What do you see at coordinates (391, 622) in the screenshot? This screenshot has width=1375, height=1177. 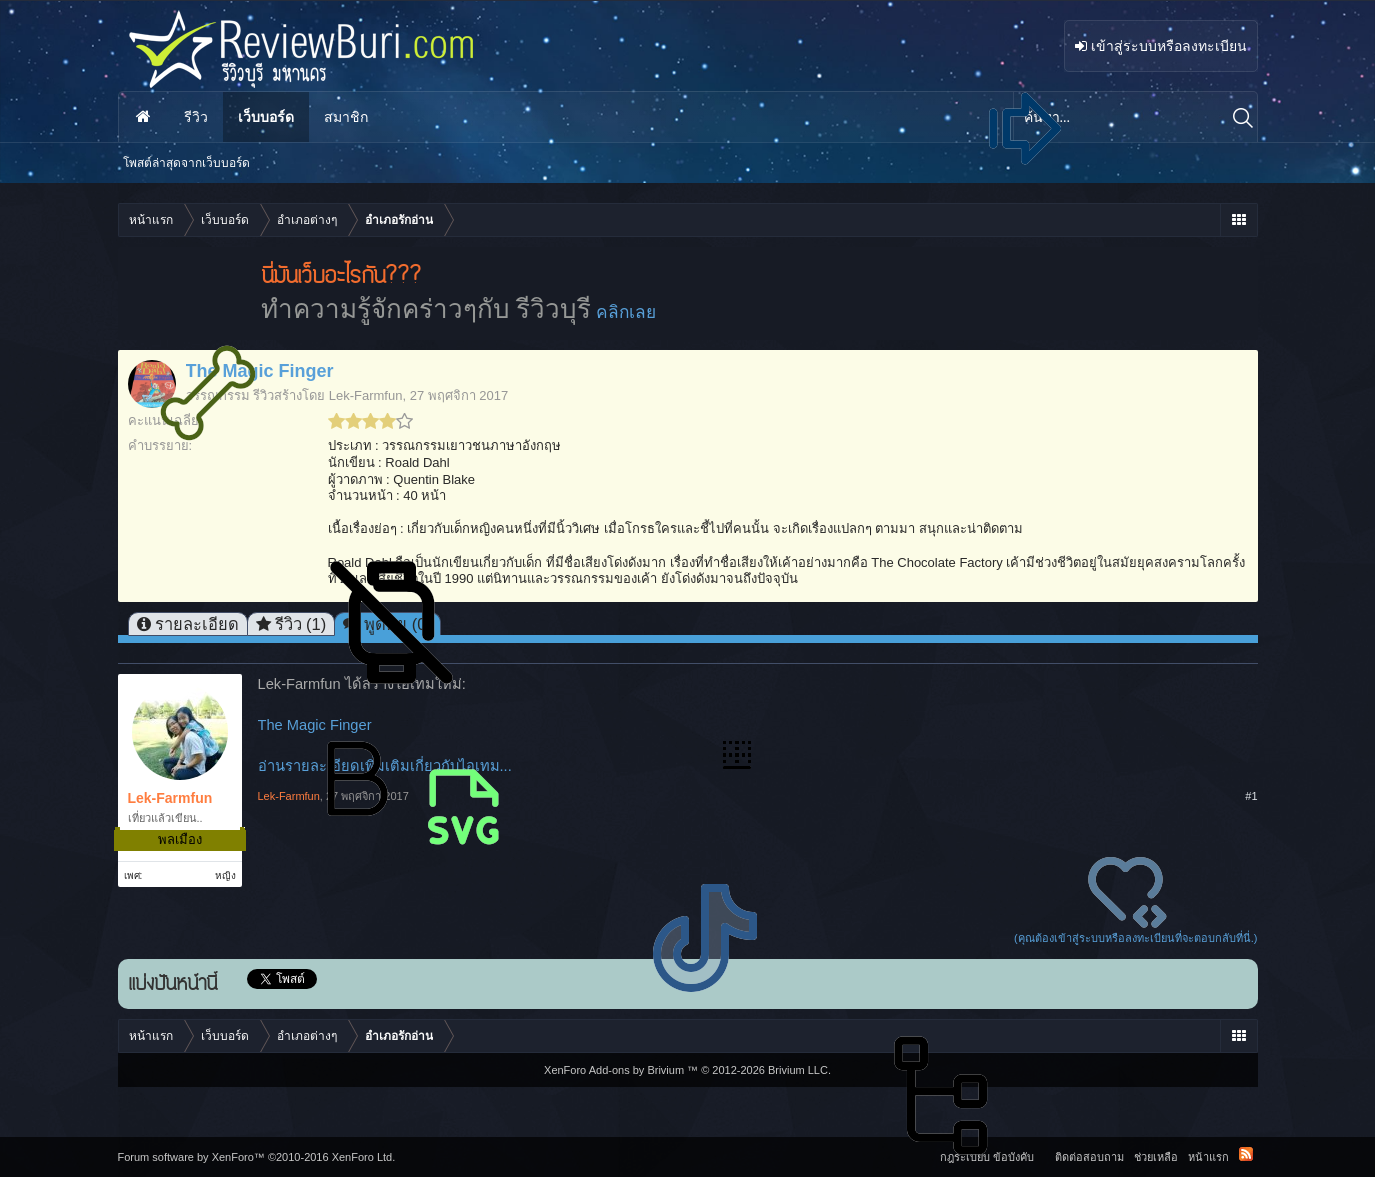 I see `smartwatch disconnected or unavailable` at bounding box center [391, 622].